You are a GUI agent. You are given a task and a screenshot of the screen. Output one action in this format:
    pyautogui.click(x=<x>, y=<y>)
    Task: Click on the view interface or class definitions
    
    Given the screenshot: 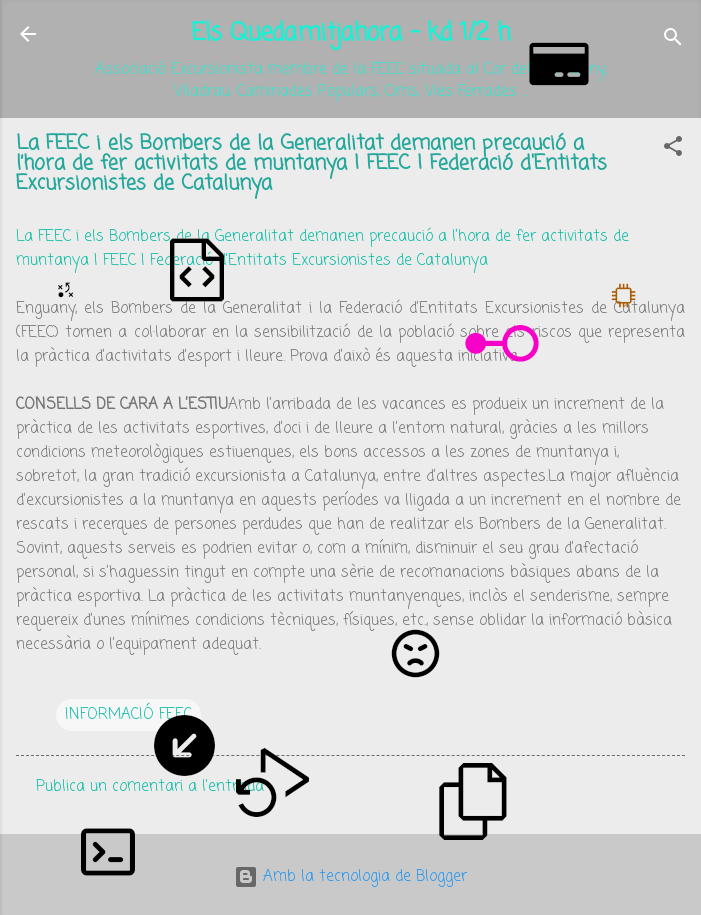 What is the action you would take?
    pyautogui.click(x=502, y=346)
    